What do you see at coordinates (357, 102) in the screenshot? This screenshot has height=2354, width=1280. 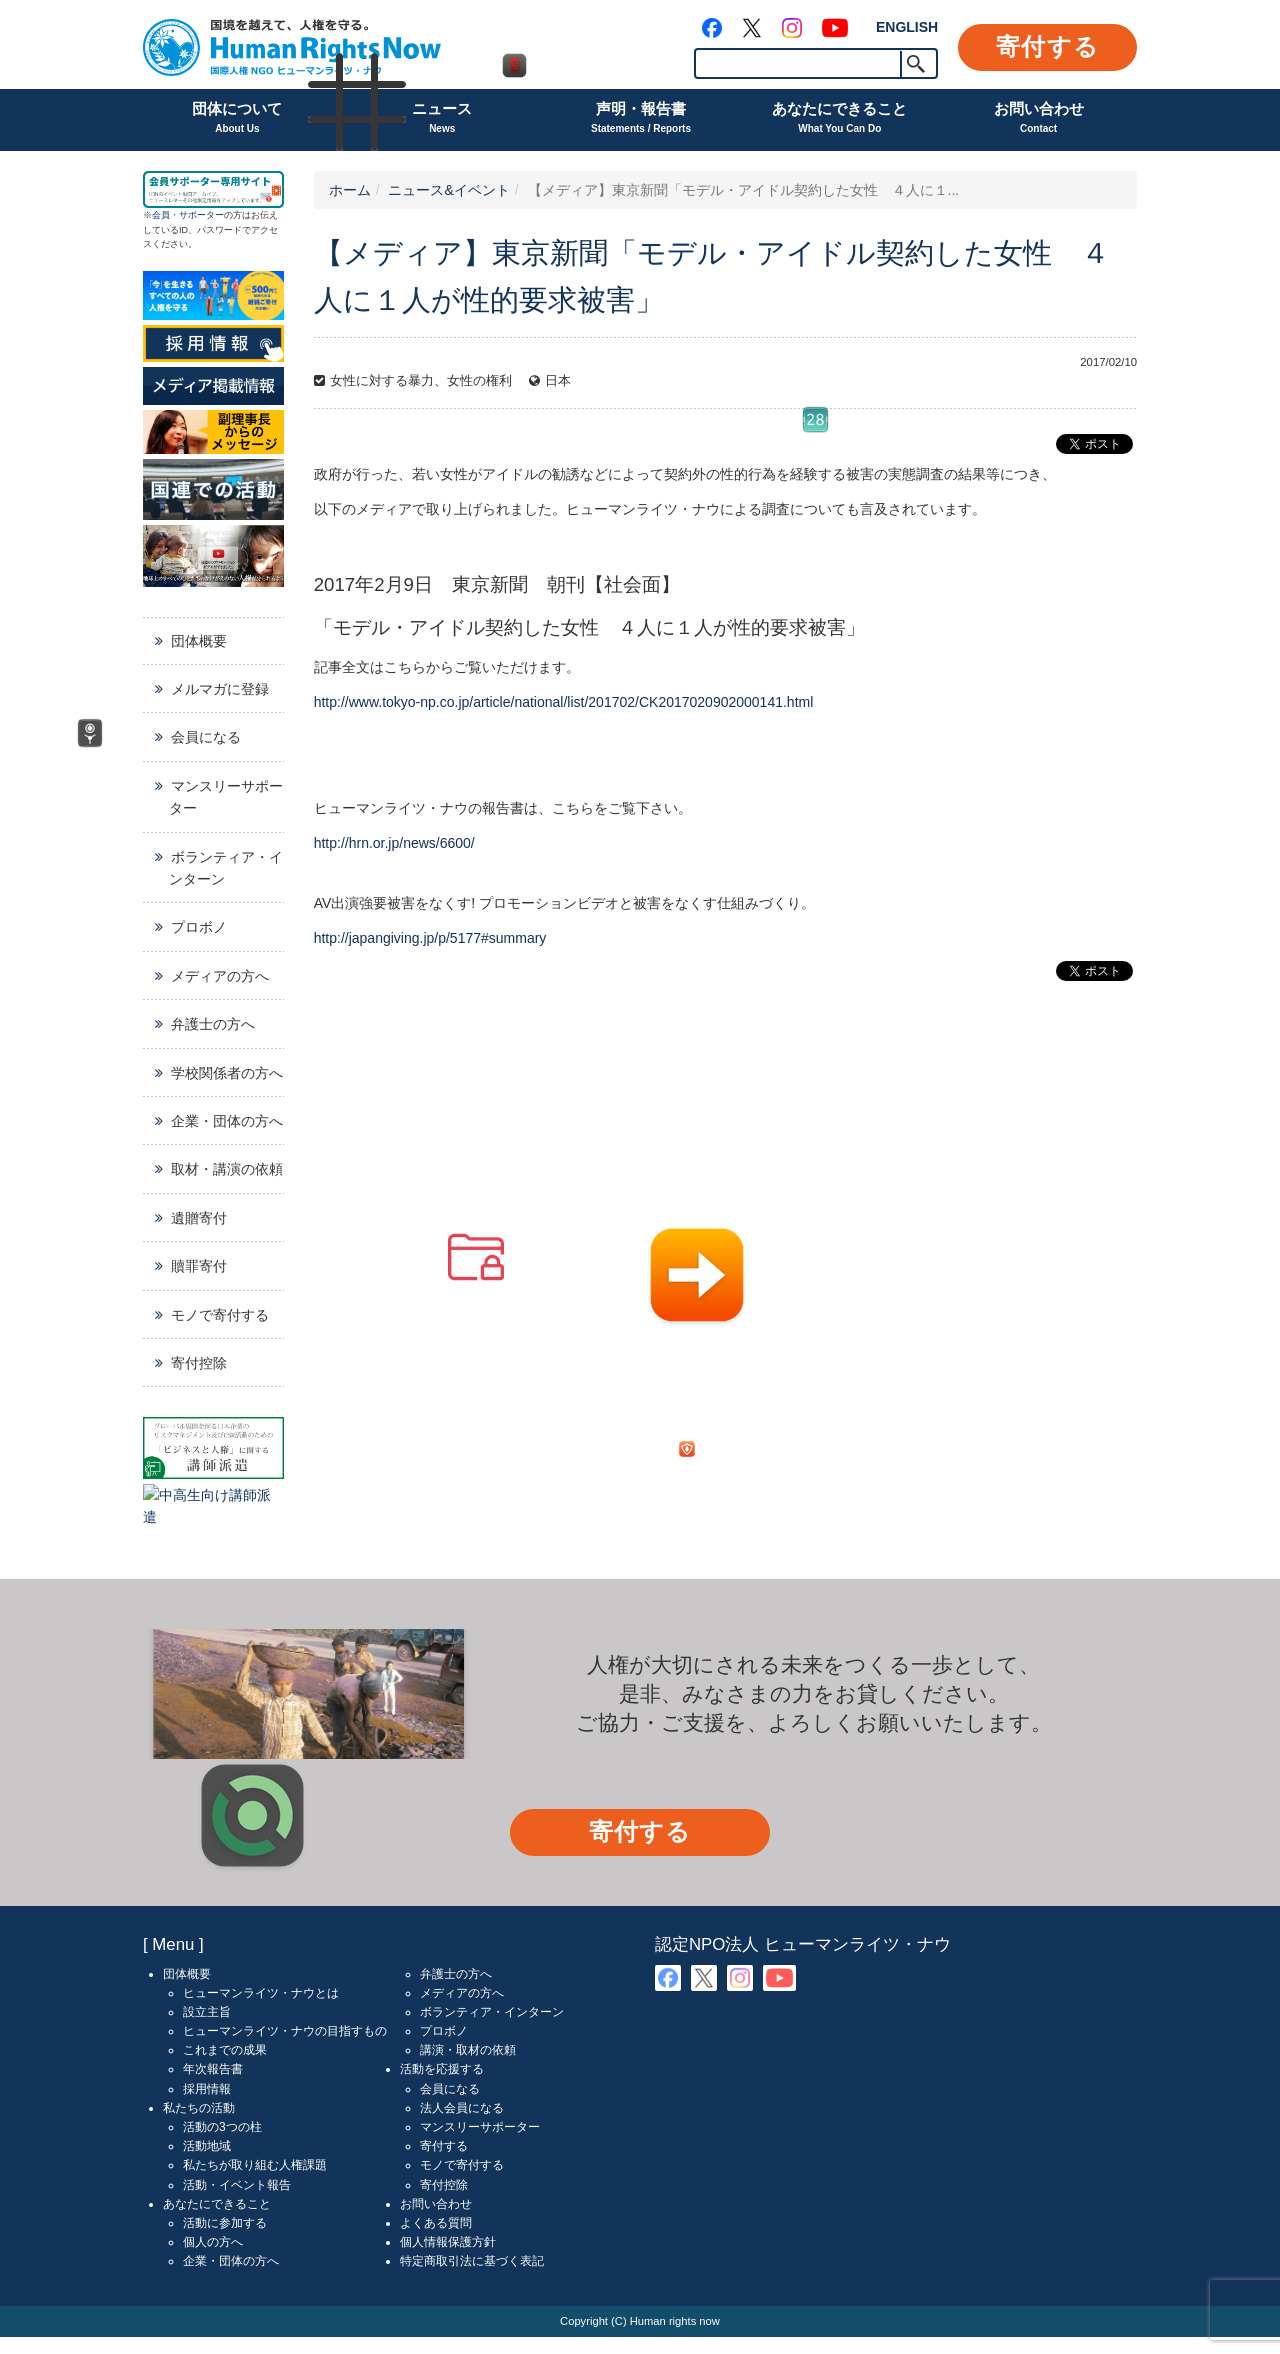 I see `open sudoku puzzle game` at bounding box center [357, 102].